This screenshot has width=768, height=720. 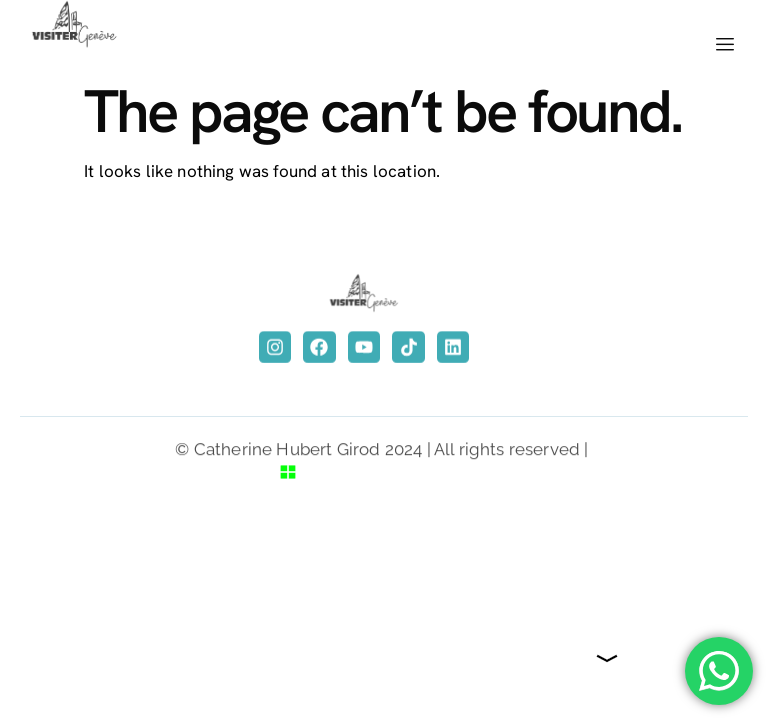 I want to click on switch to grid view layout, so click(x=288, y=472).